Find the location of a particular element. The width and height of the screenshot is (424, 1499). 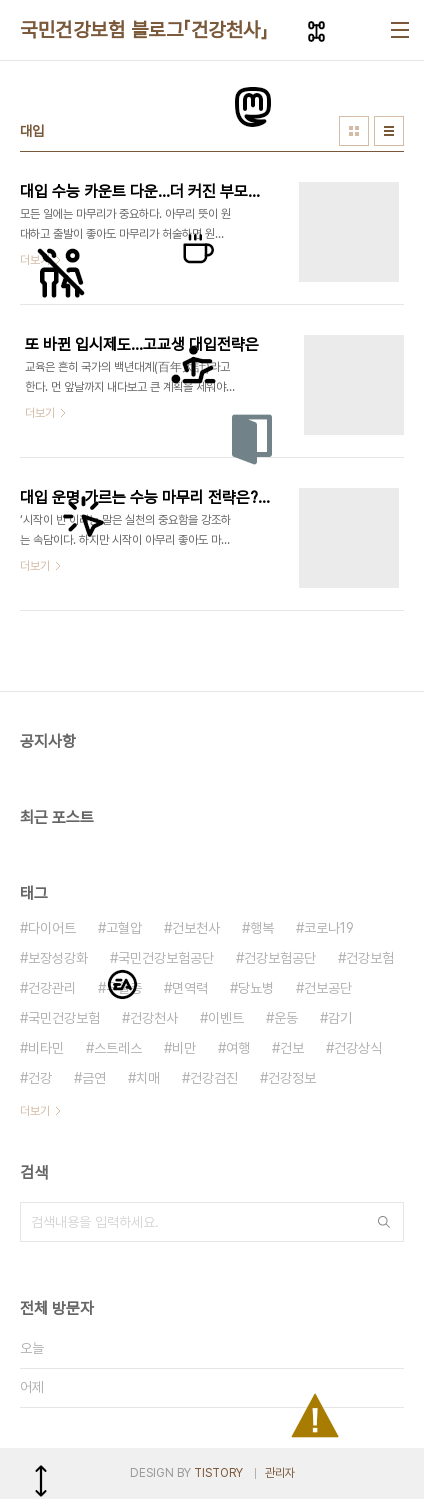

access physiotherapy services is located at coordinates (193, 363).